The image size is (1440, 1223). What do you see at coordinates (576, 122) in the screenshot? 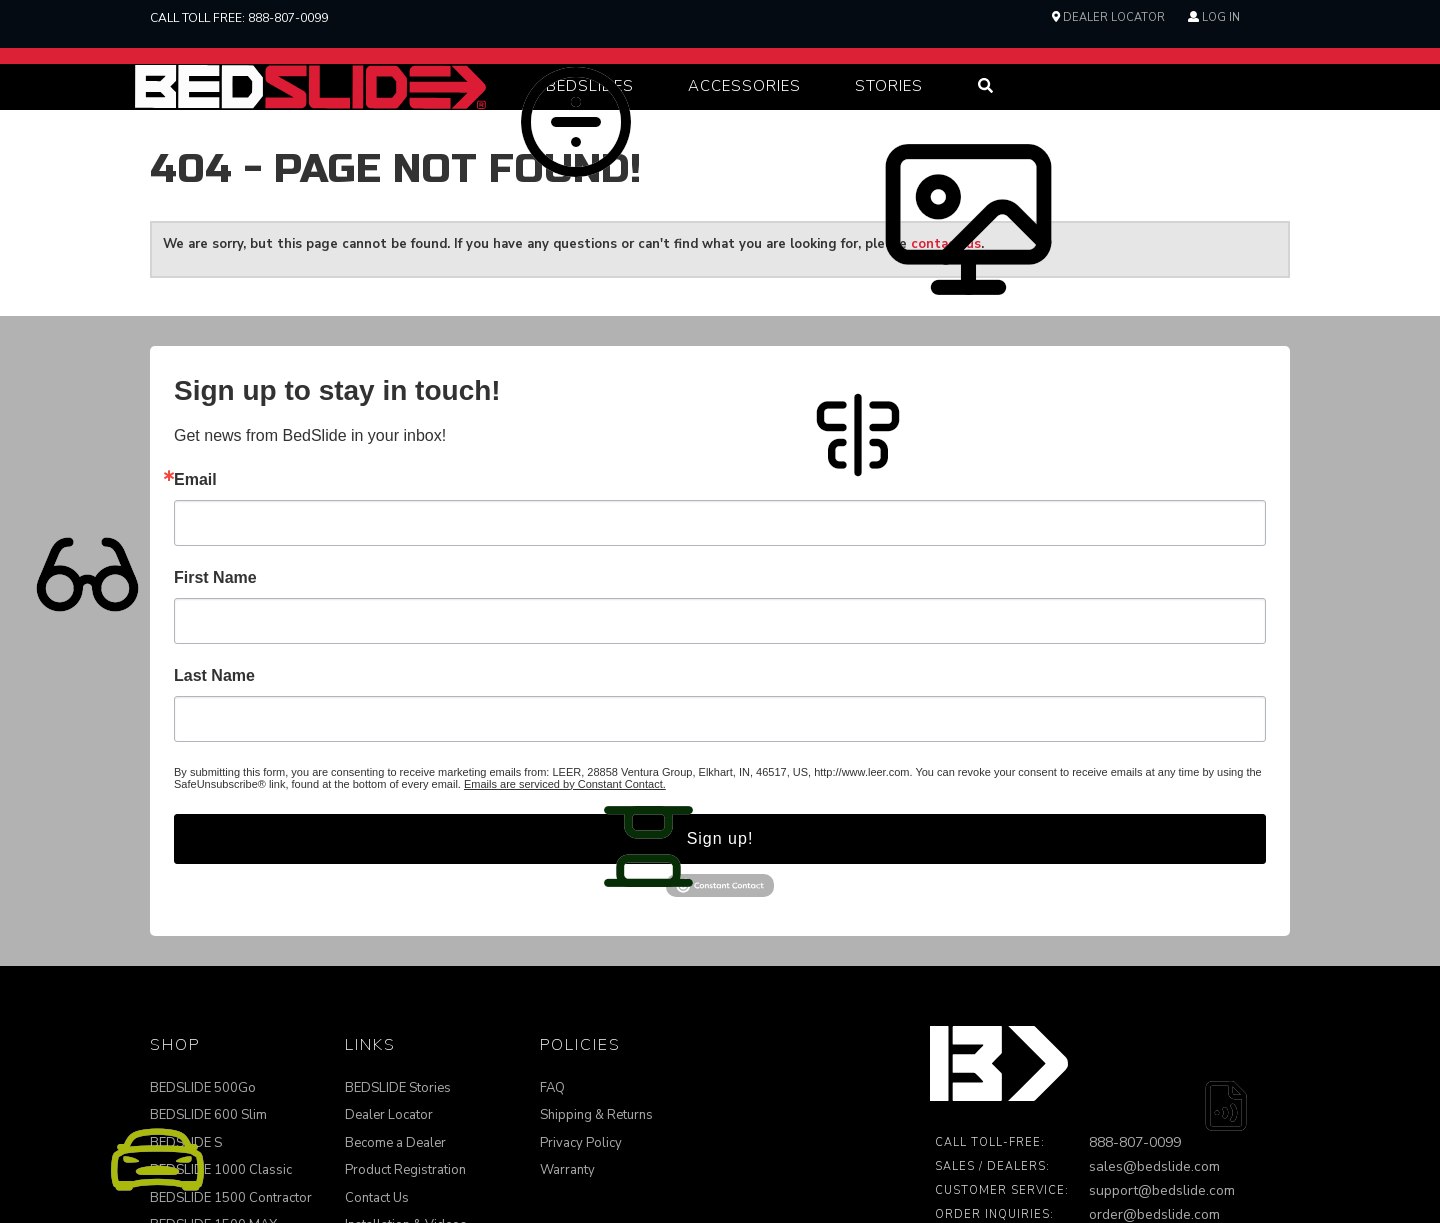
I see `perform a division calculation` at bounding box center [576, 122].